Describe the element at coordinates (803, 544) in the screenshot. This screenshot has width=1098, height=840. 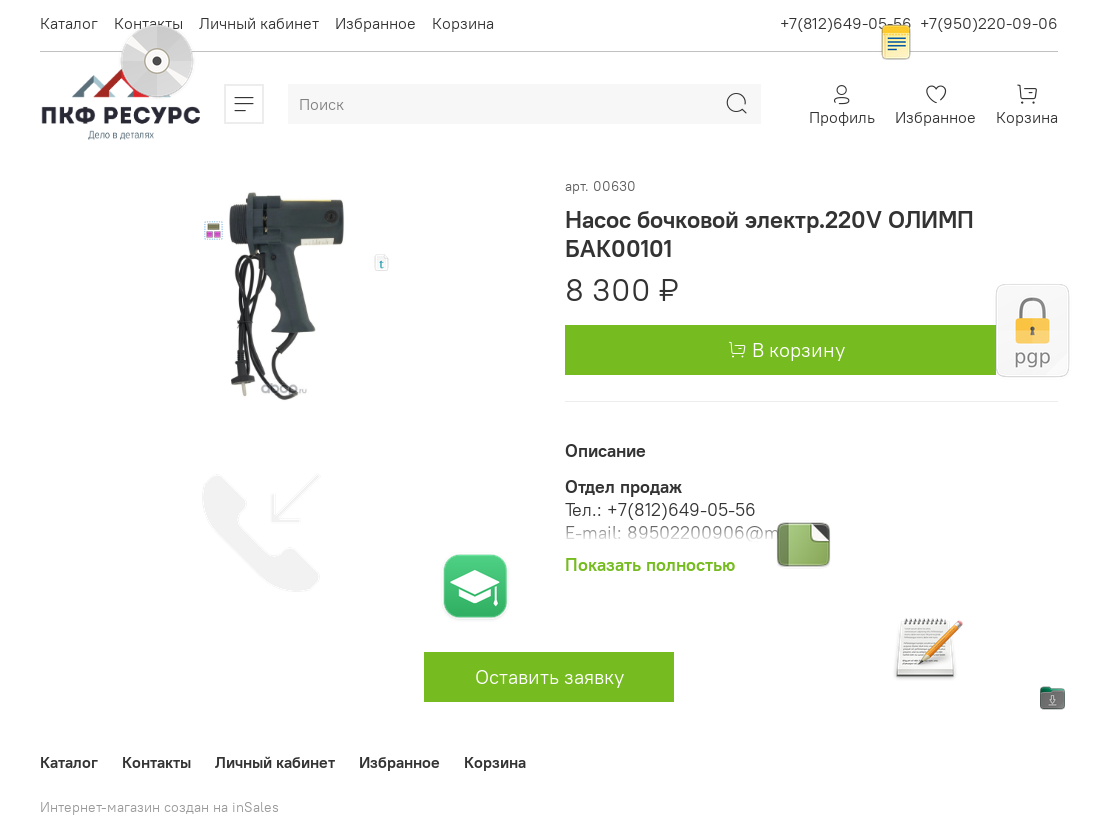
I see `customize desktop theme settings` at that location.